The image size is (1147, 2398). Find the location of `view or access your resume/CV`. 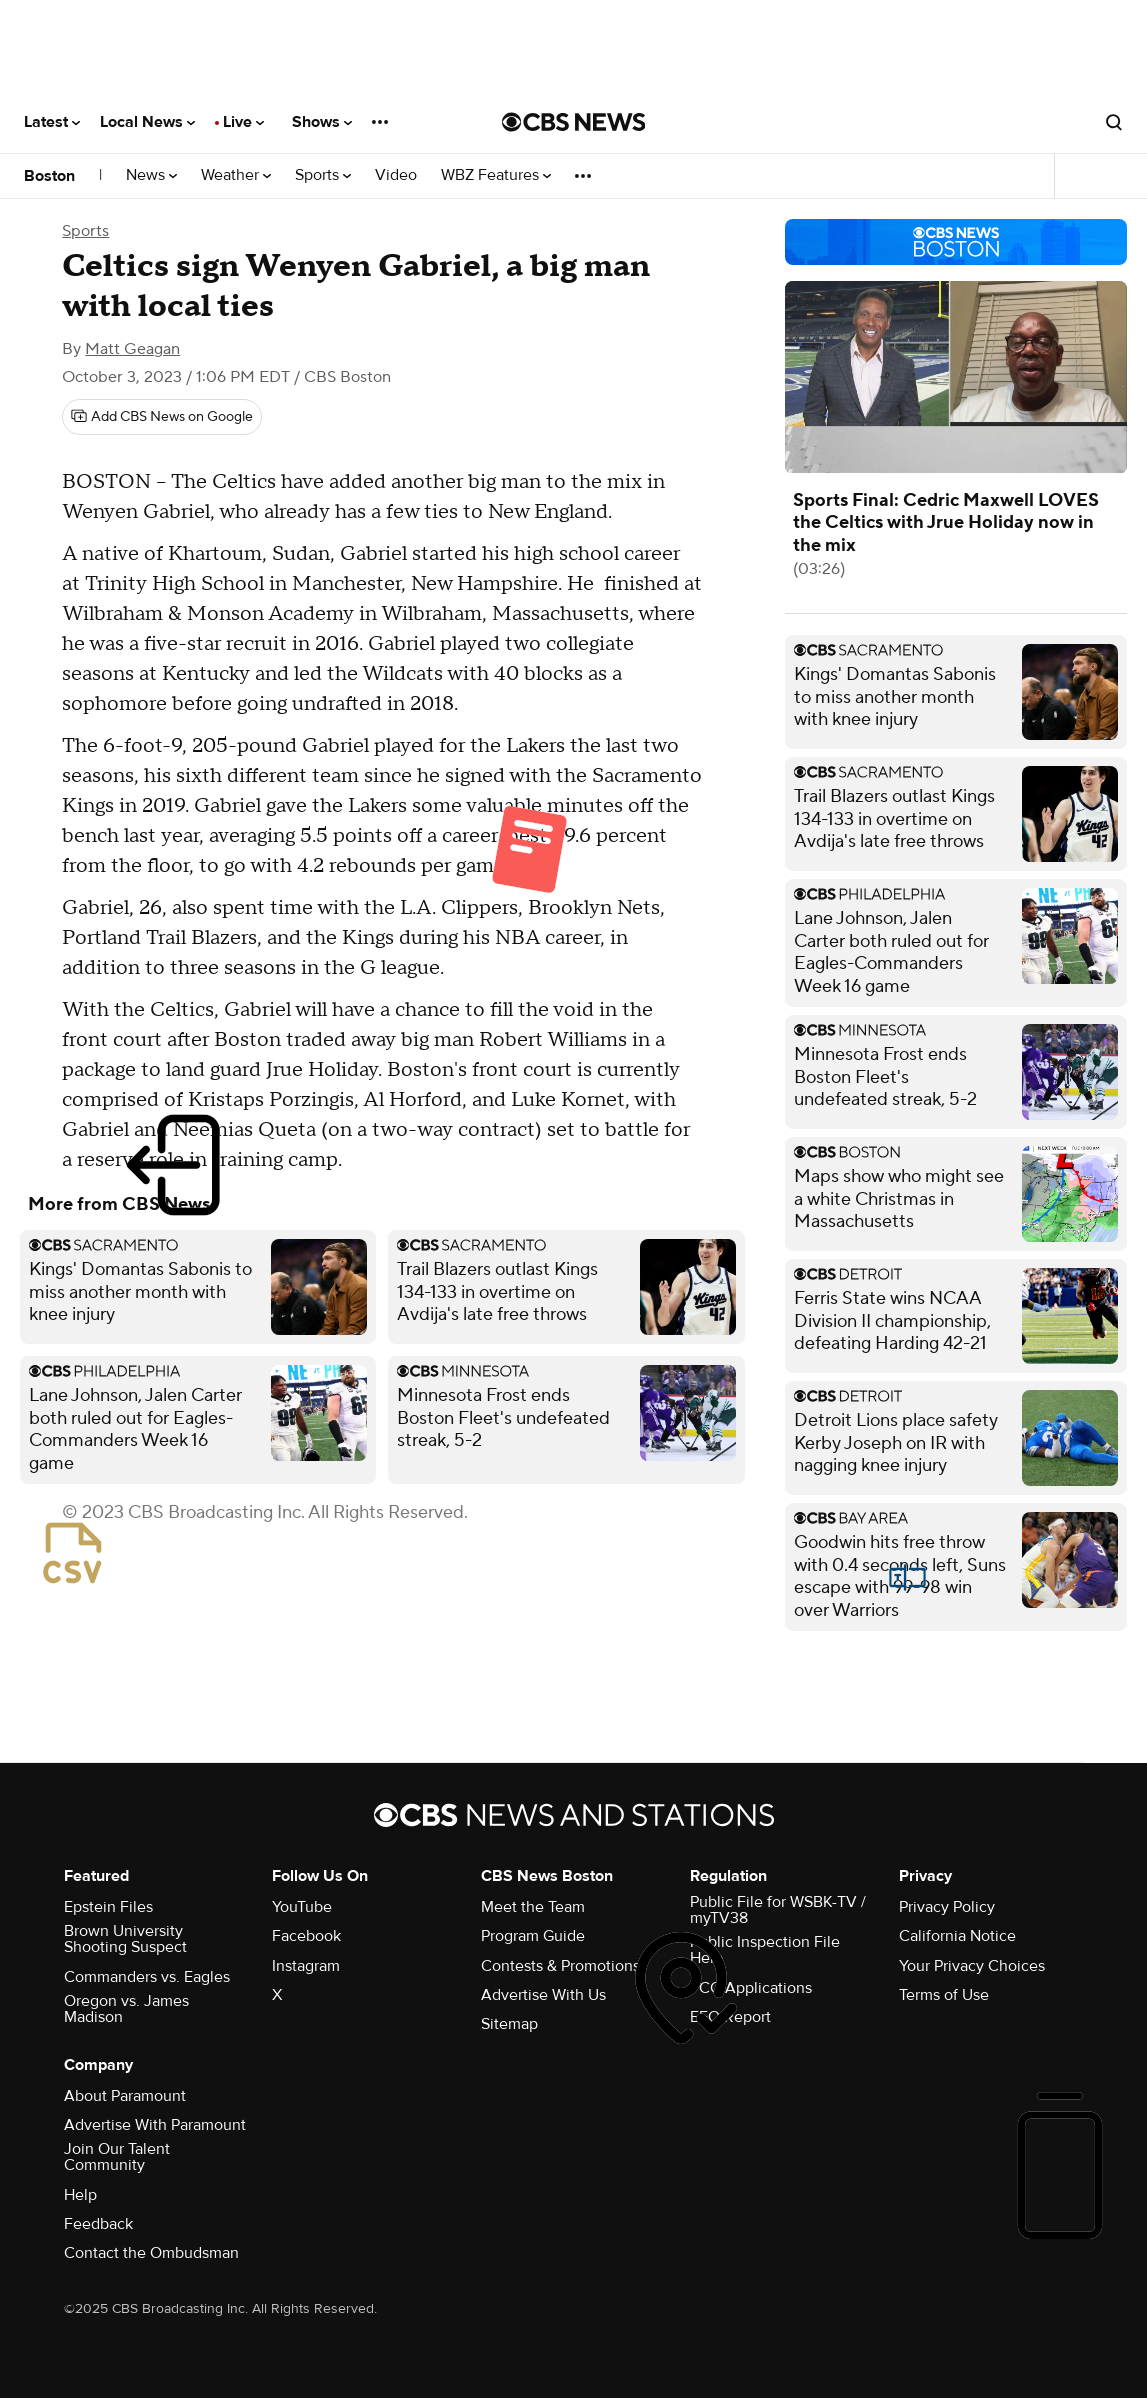

view or access your resume/CV is located at coordinates (529, 849).